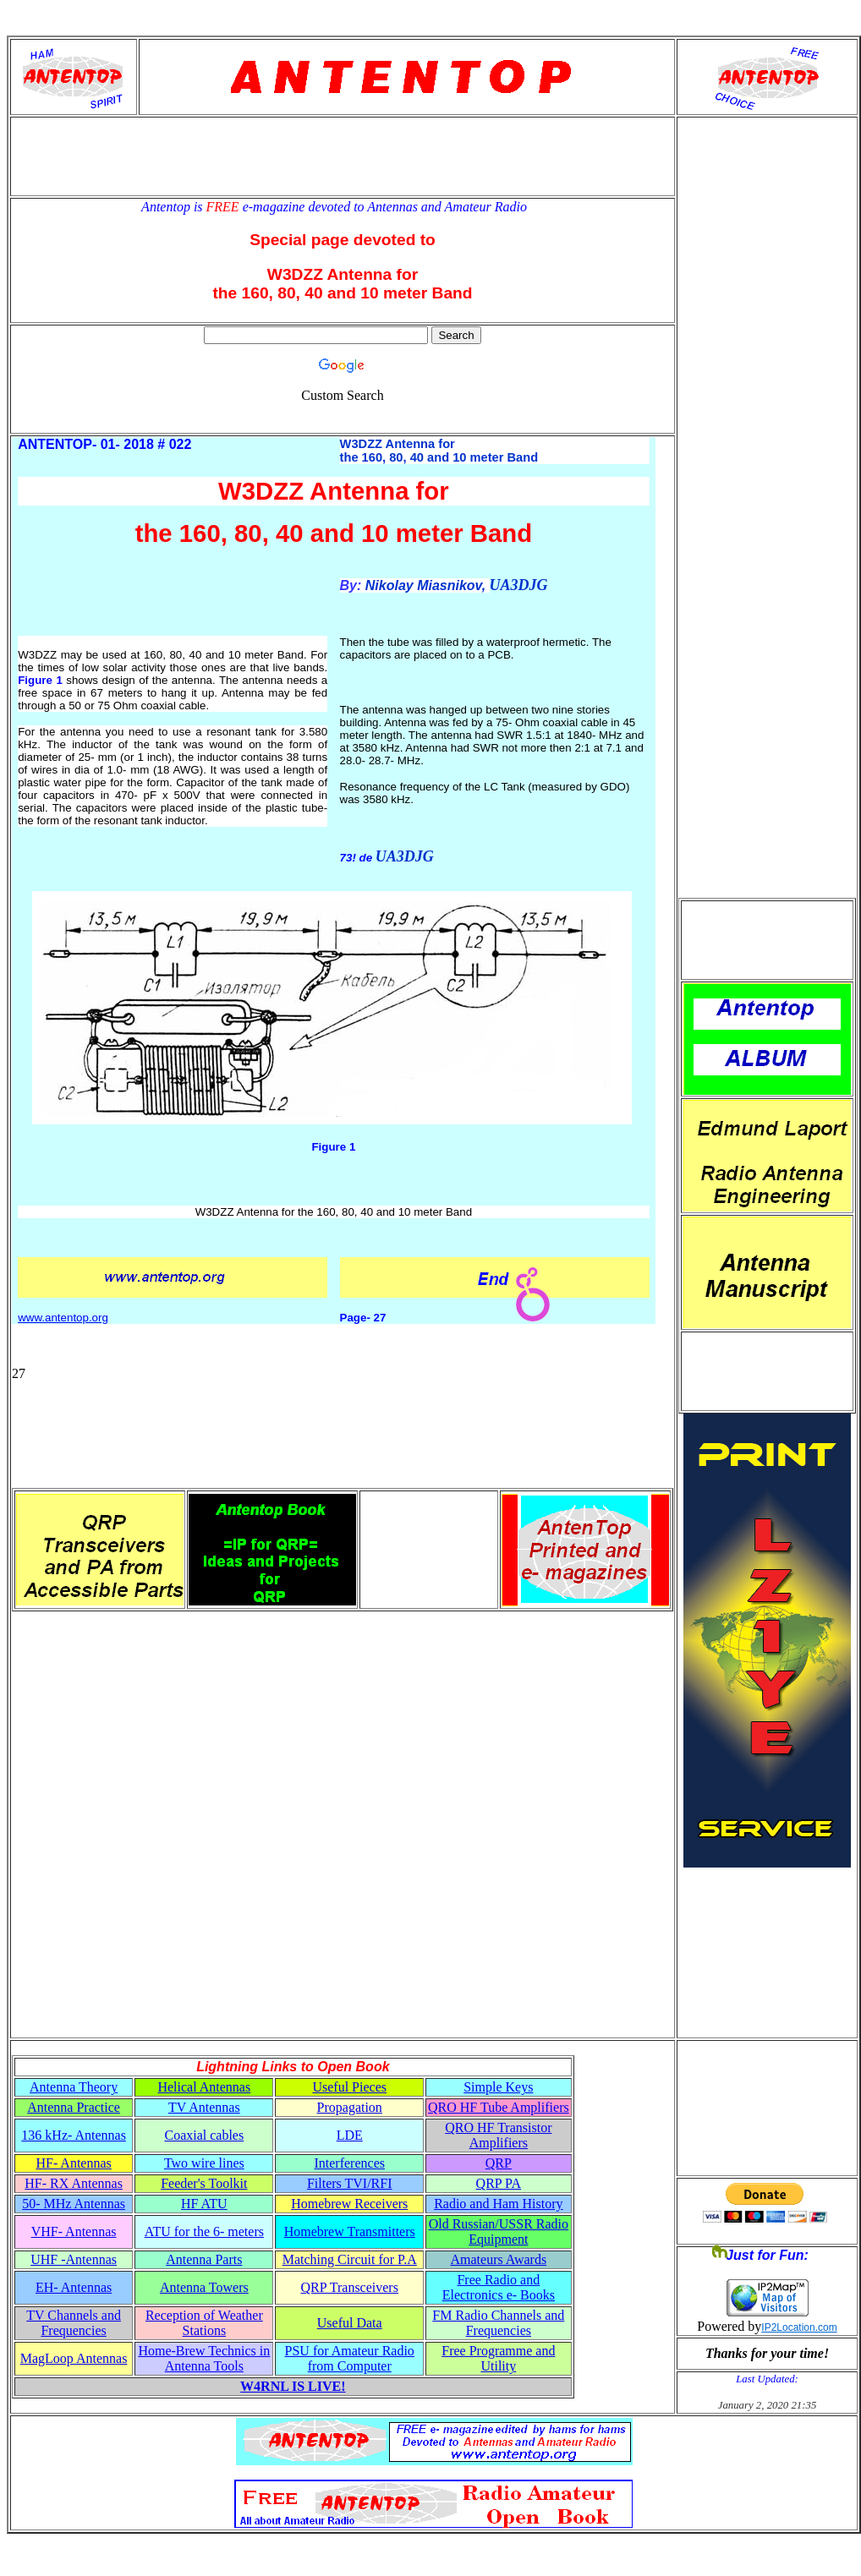 The width and height of the screenshot is (861, 2576). I want to click on open looker data analytics platform, so click(533, 1294).